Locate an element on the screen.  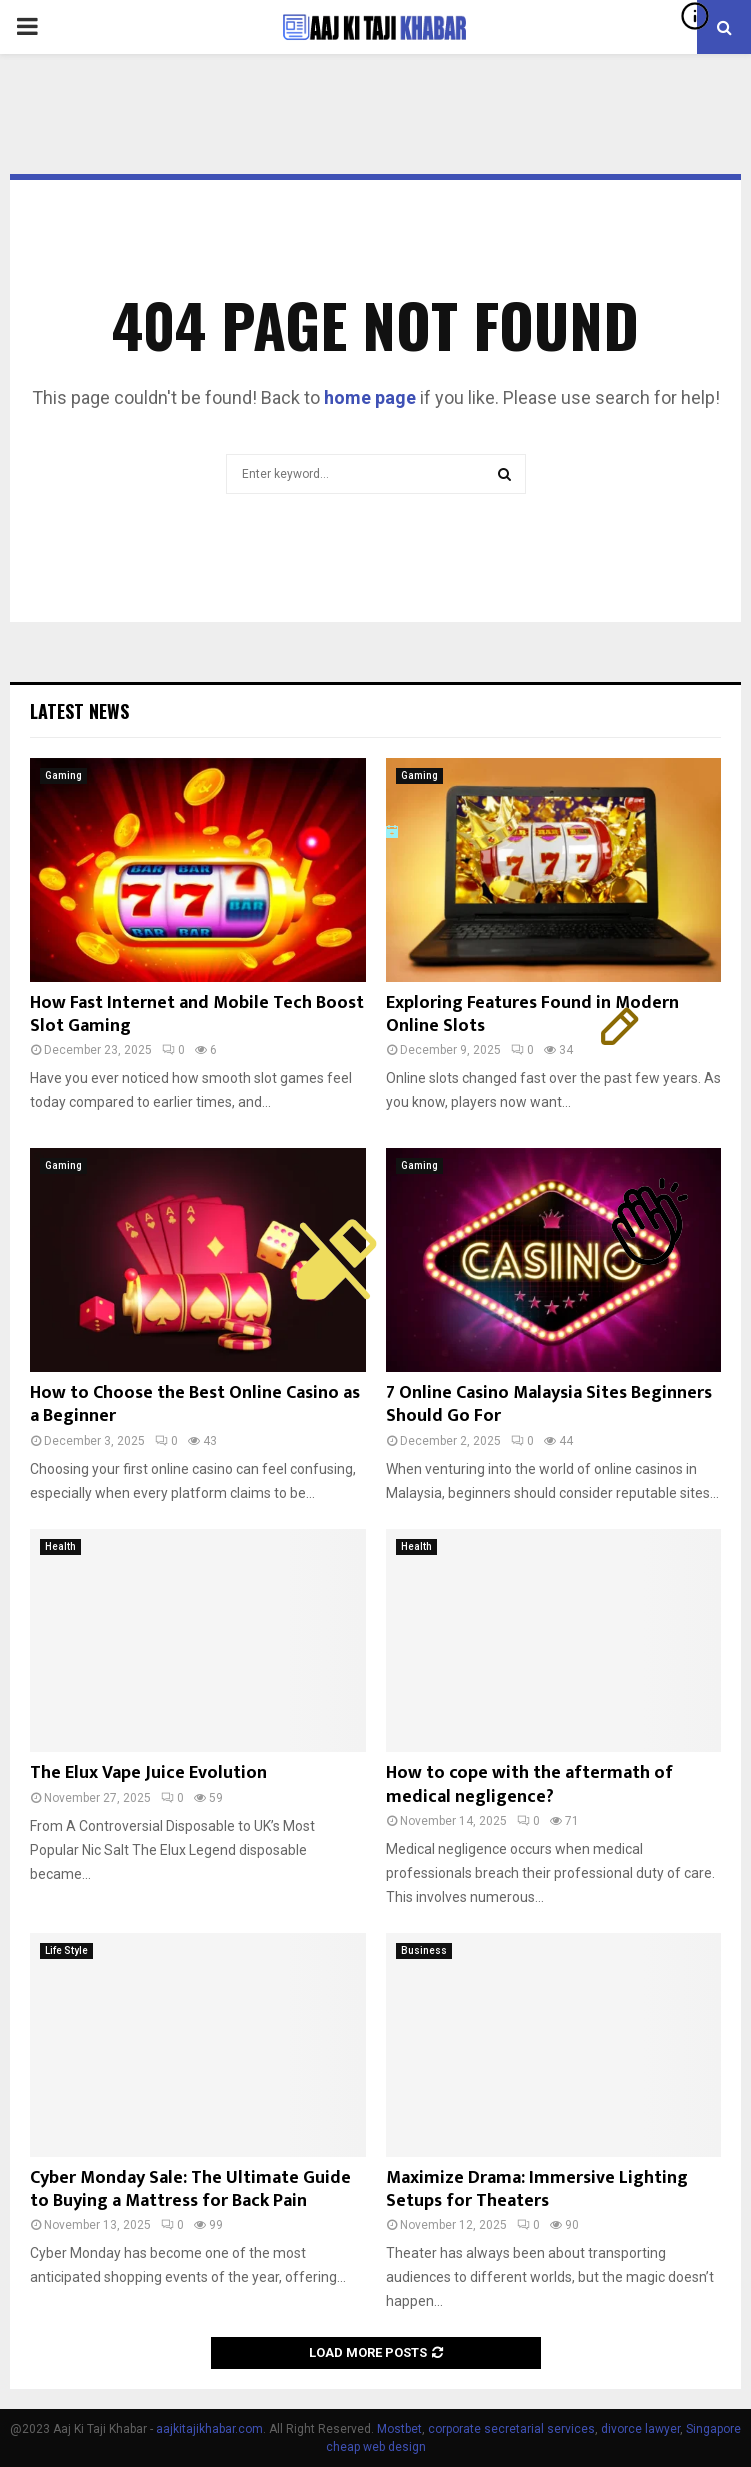
view more information or details is located at coordinates (695, 16).